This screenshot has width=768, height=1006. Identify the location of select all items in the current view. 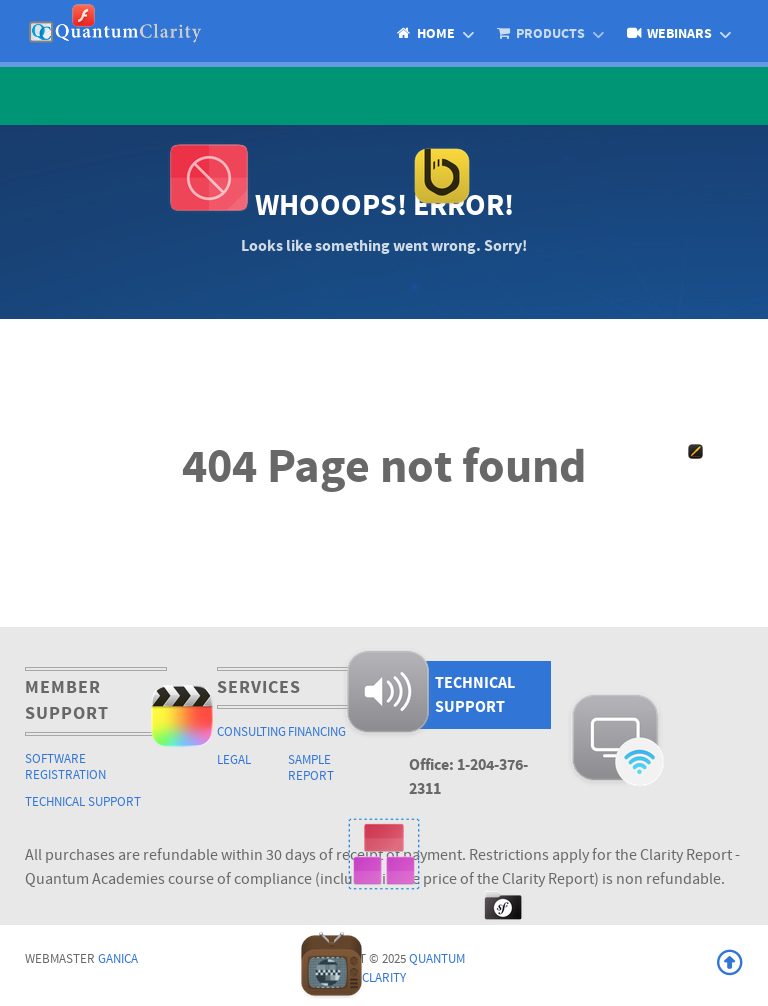
(384, 854).